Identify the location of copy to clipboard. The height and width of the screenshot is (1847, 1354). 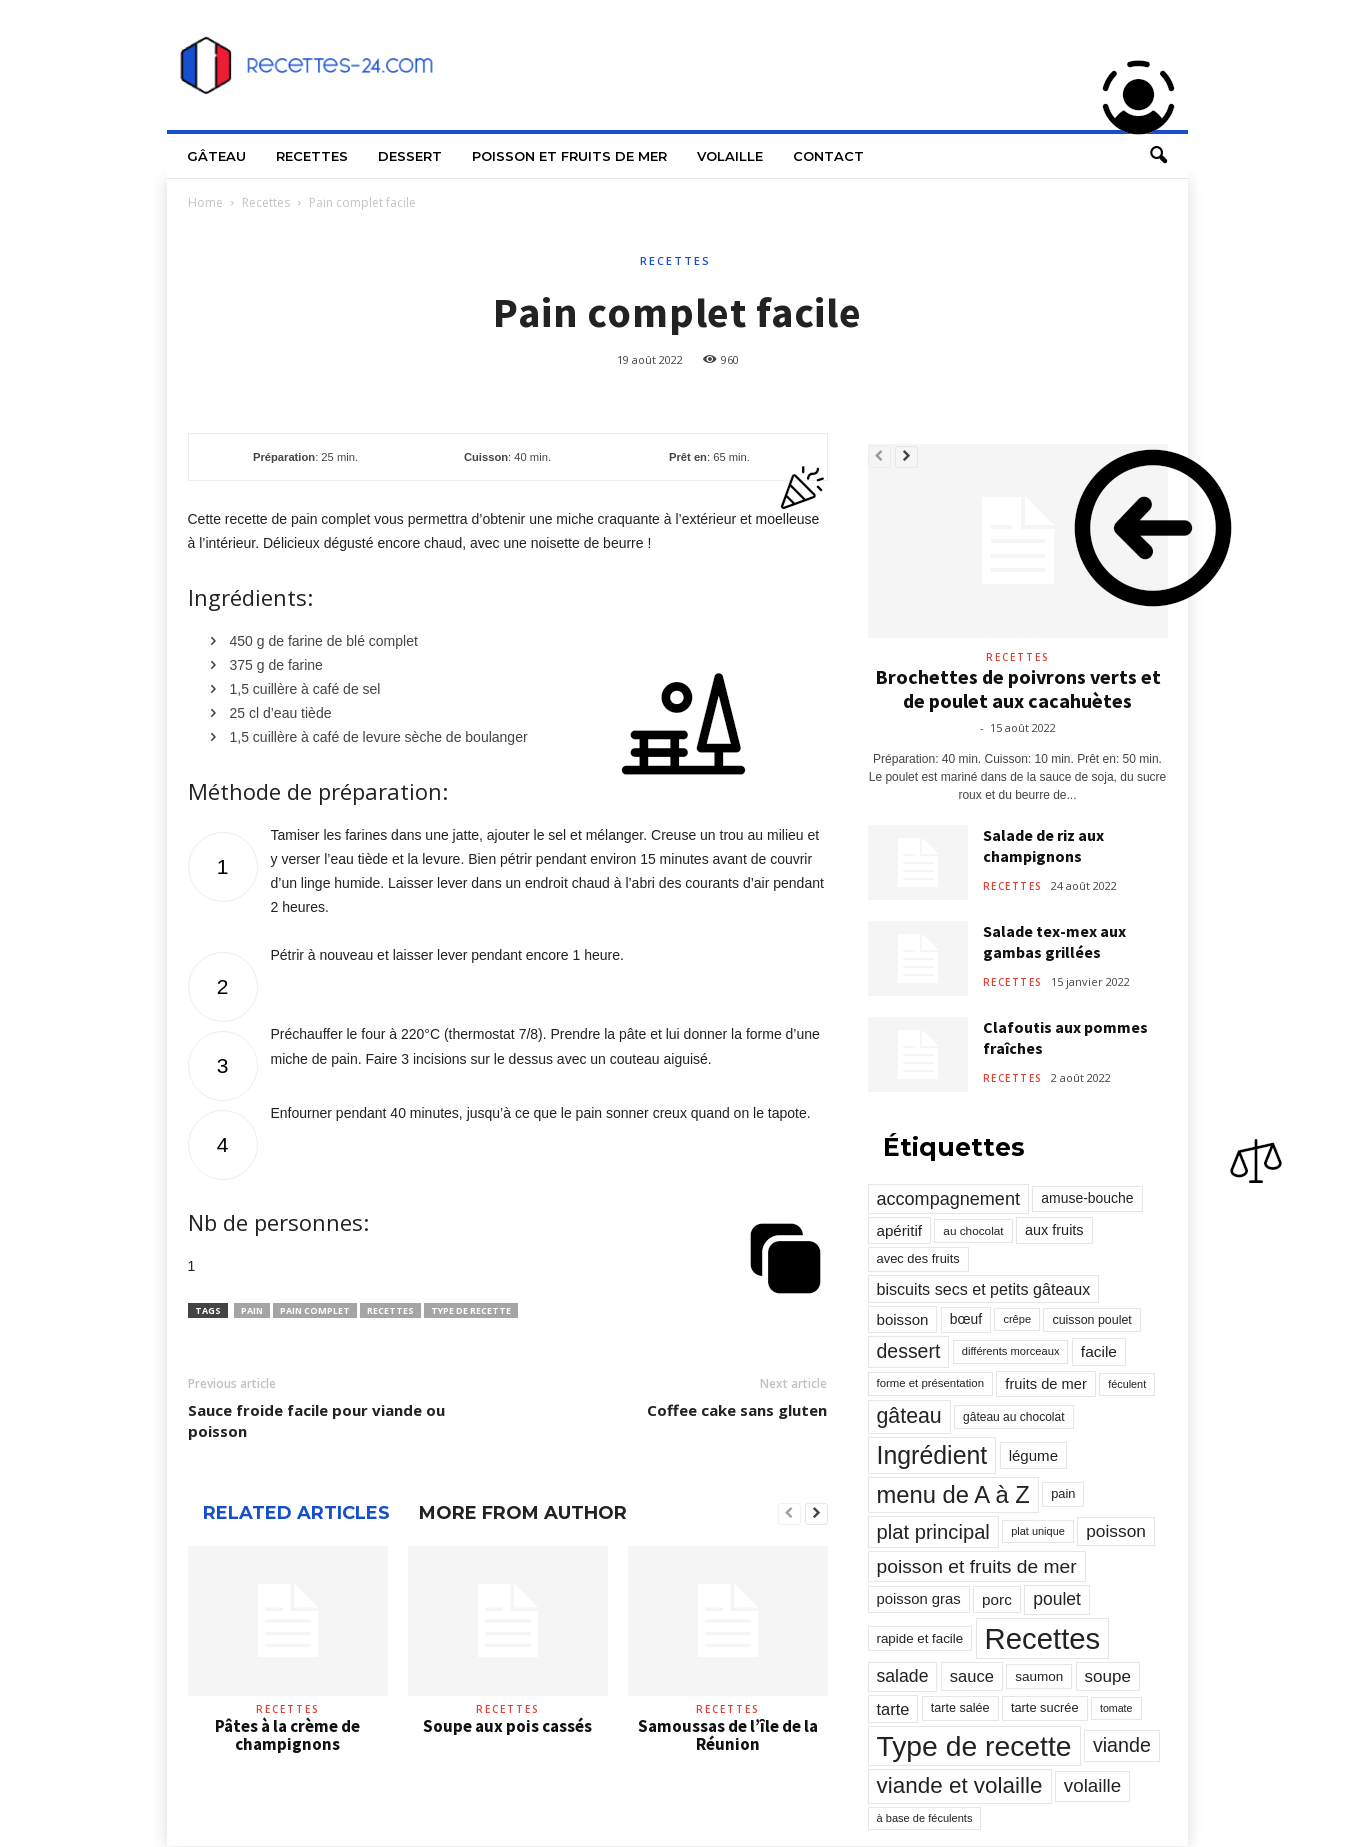
(785, 1258).